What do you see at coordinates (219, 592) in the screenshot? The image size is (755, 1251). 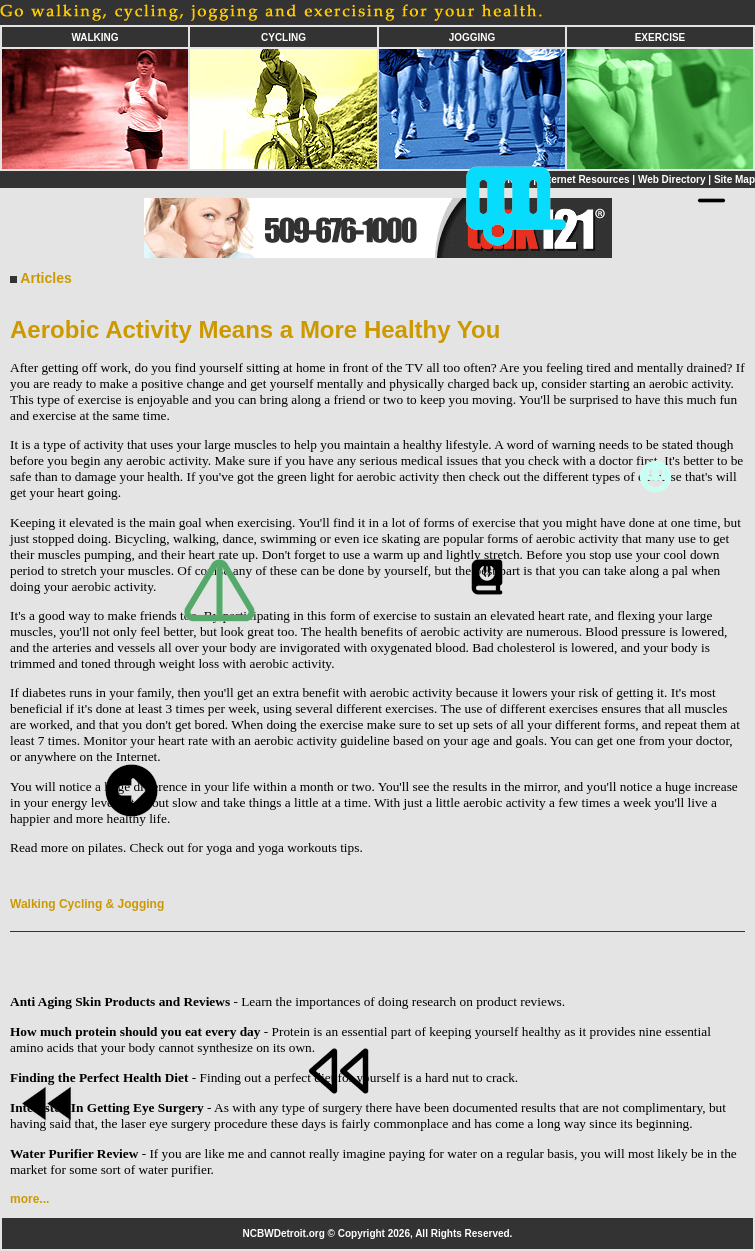 I see `view item details` at bounding box center [219, 592].